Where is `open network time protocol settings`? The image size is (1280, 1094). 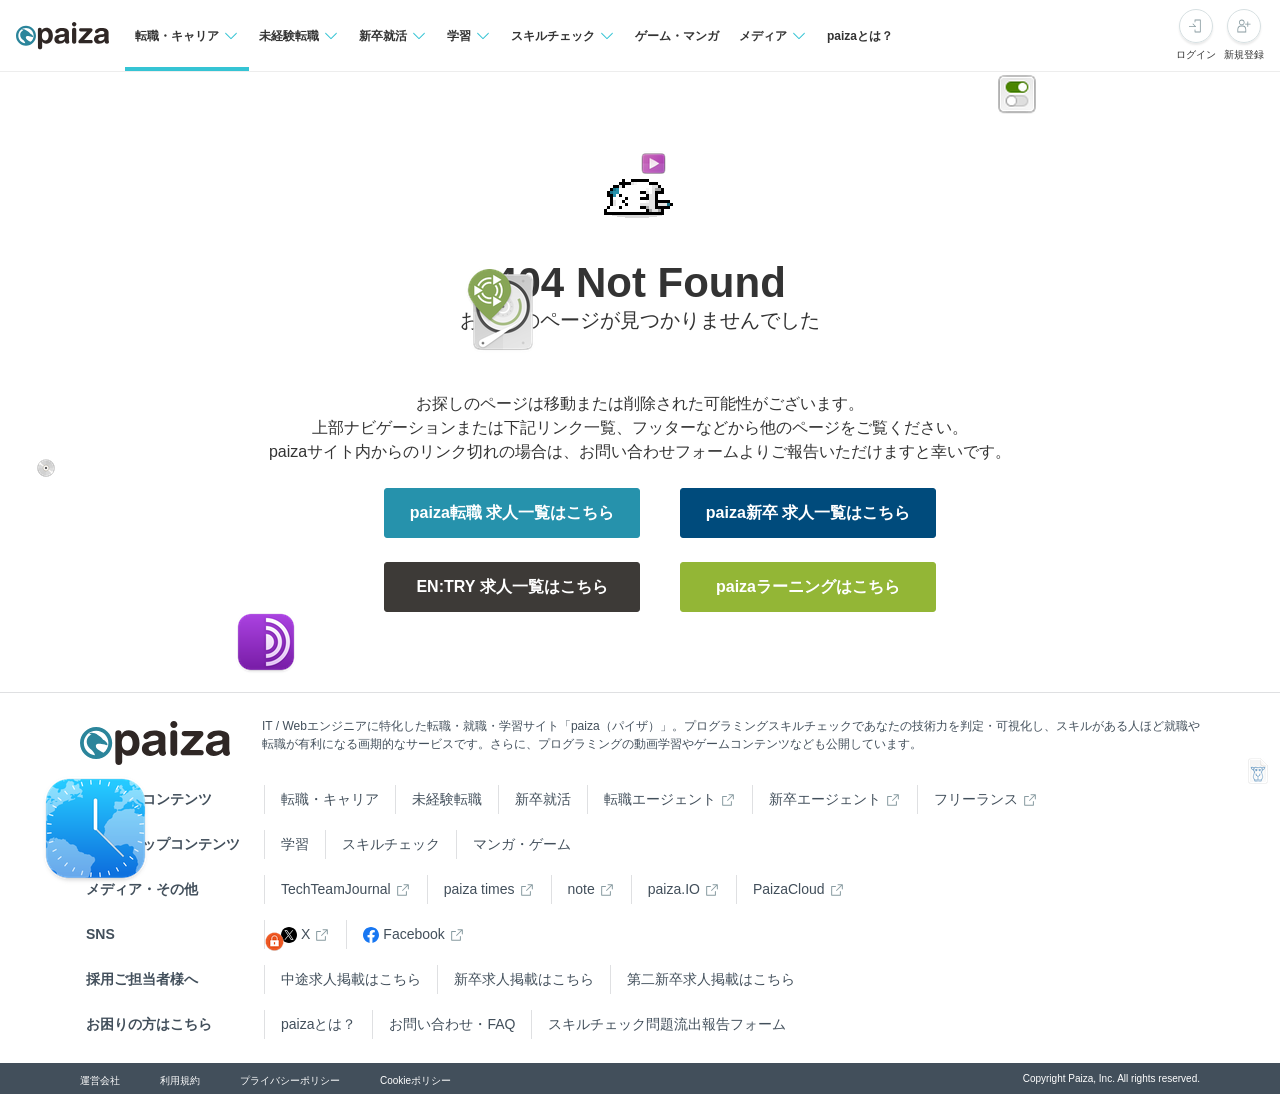 open network time protocol settings is located at coordinates (95, 828).